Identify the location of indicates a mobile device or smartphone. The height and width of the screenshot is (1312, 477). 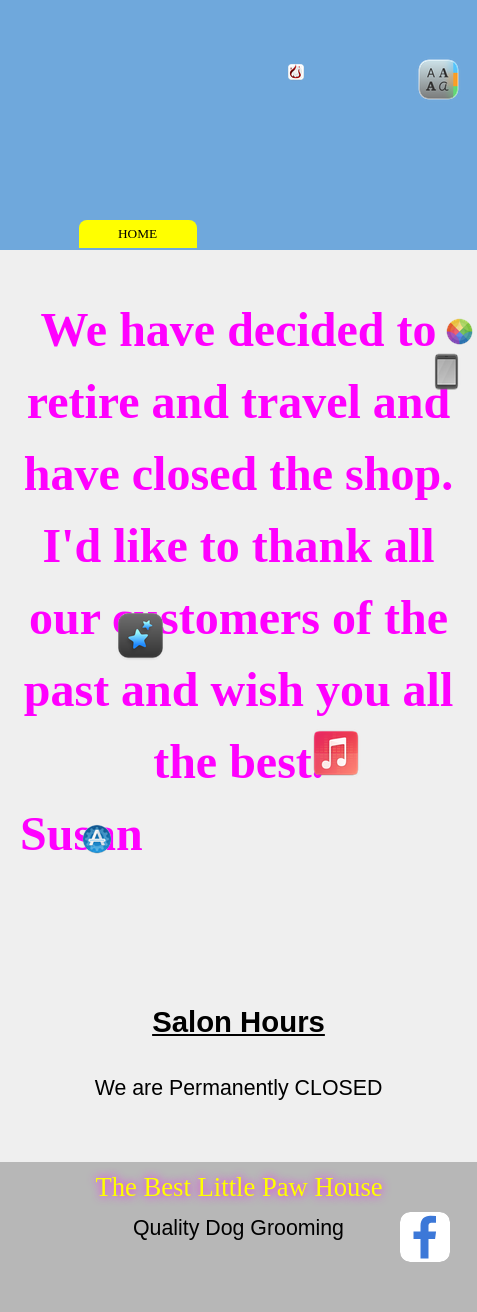
(446, 371).